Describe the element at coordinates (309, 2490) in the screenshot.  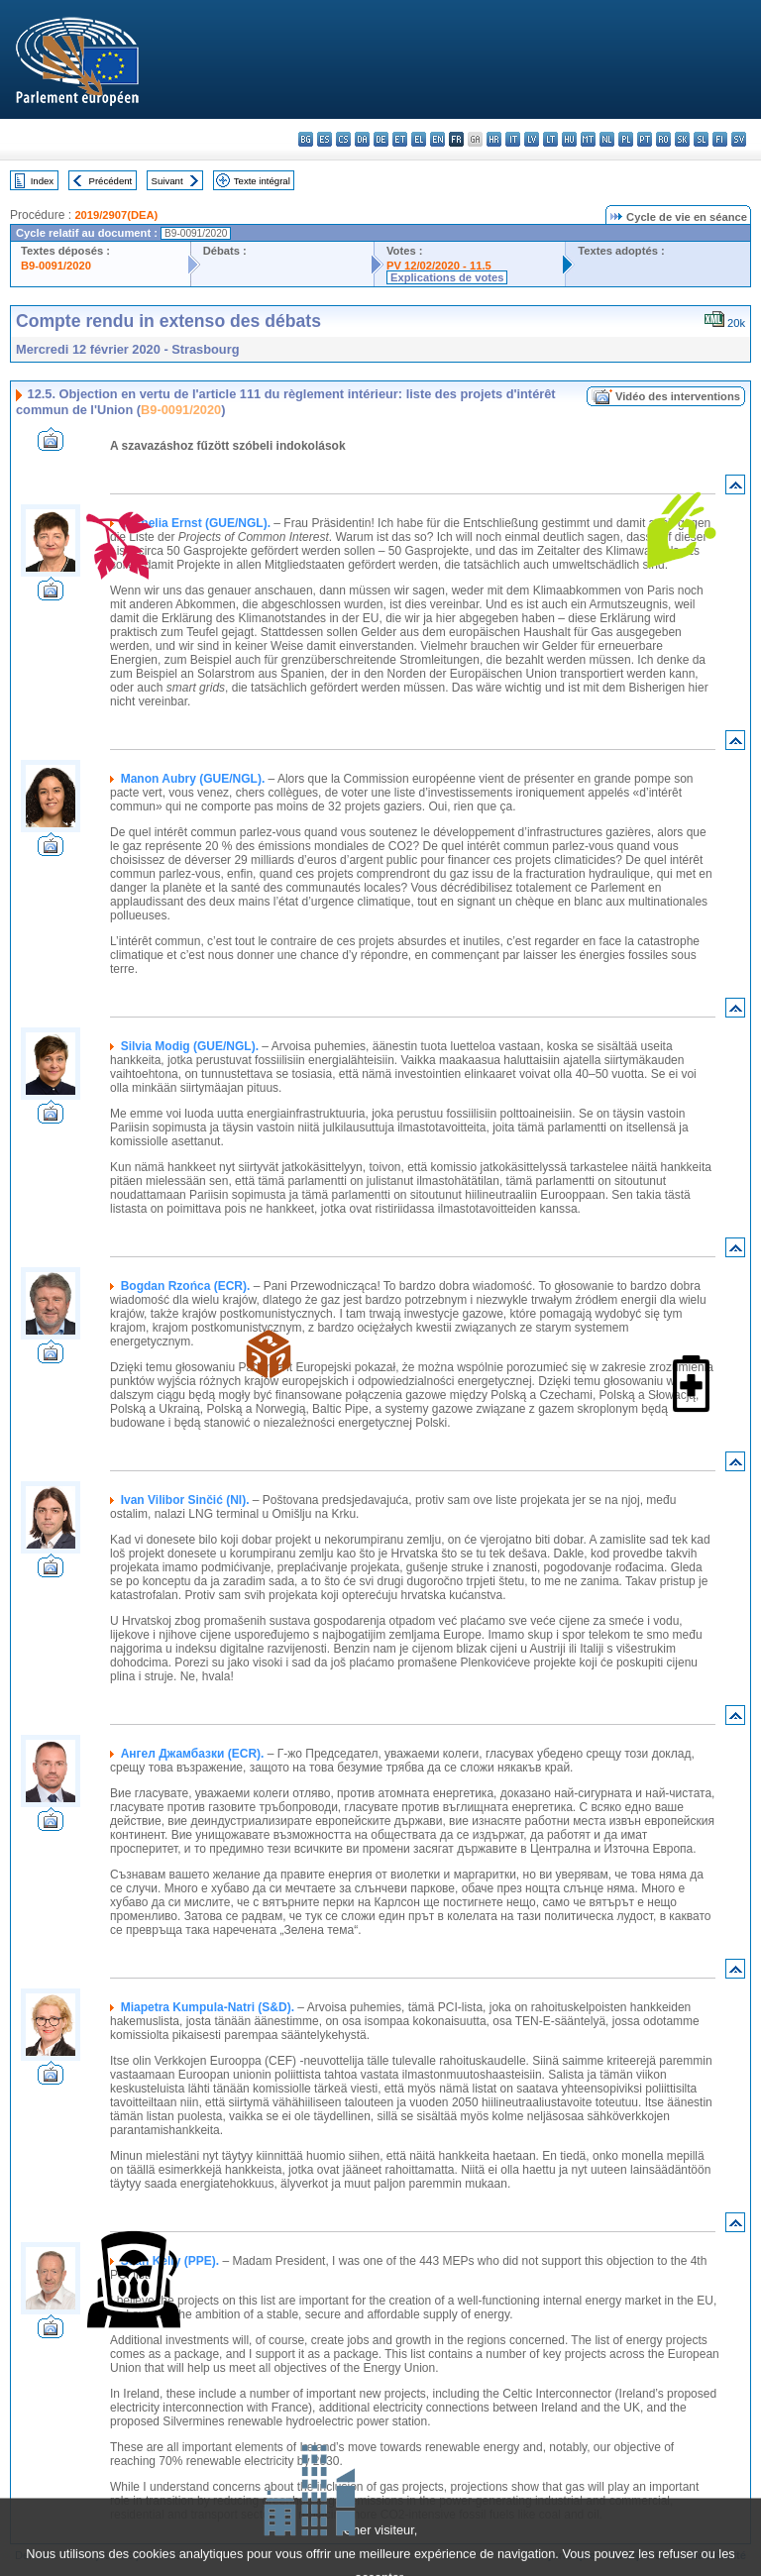
I see `view city or urban location` at that location.